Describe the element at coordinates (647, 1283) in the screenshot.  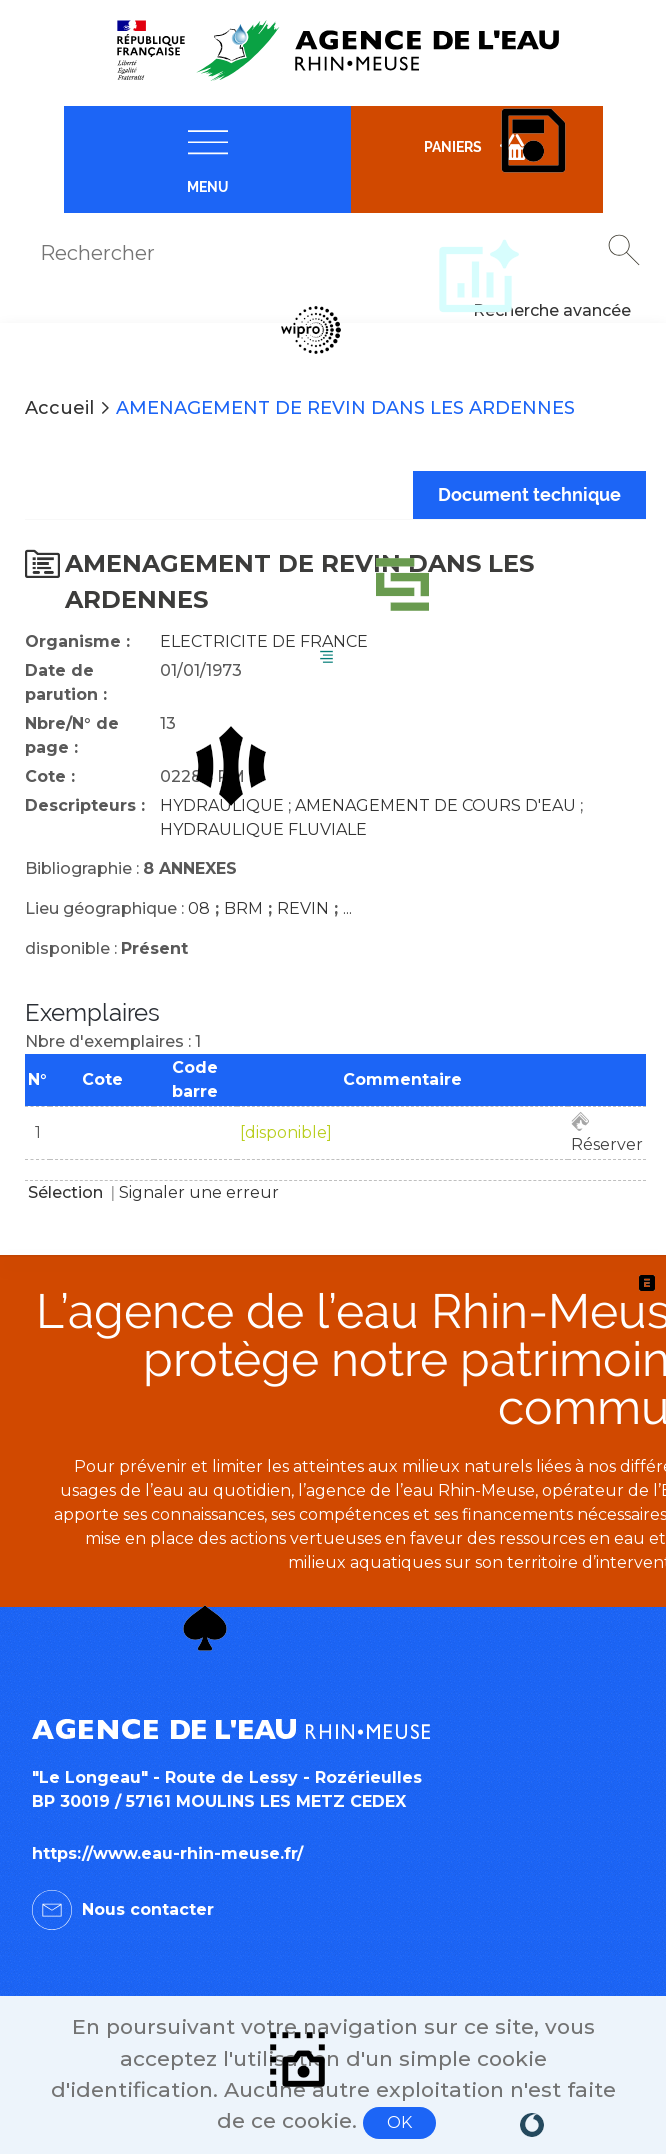
I see `open ERPNext application` at that location.